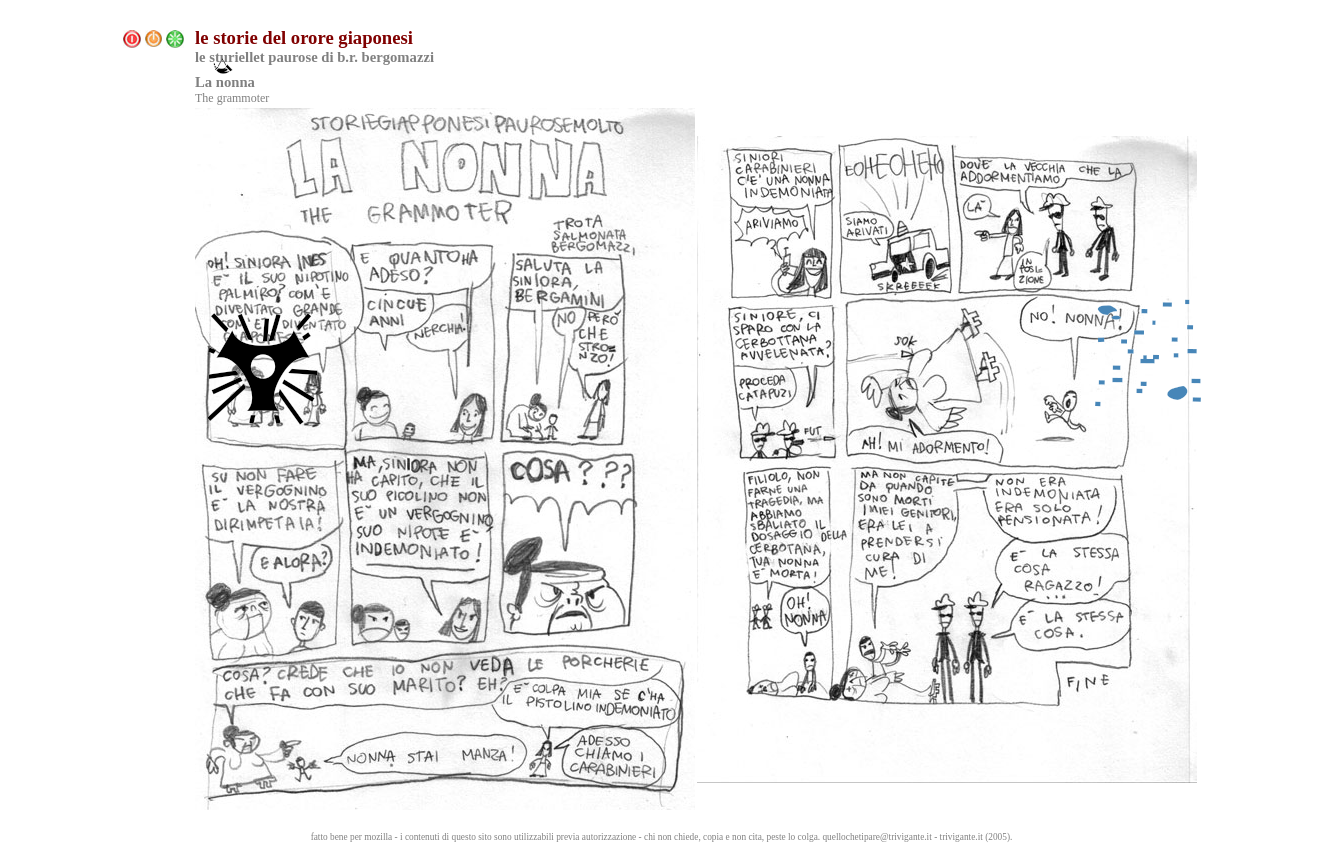  I want to click on equip or use hunting horn instrument, so click(223, 67).